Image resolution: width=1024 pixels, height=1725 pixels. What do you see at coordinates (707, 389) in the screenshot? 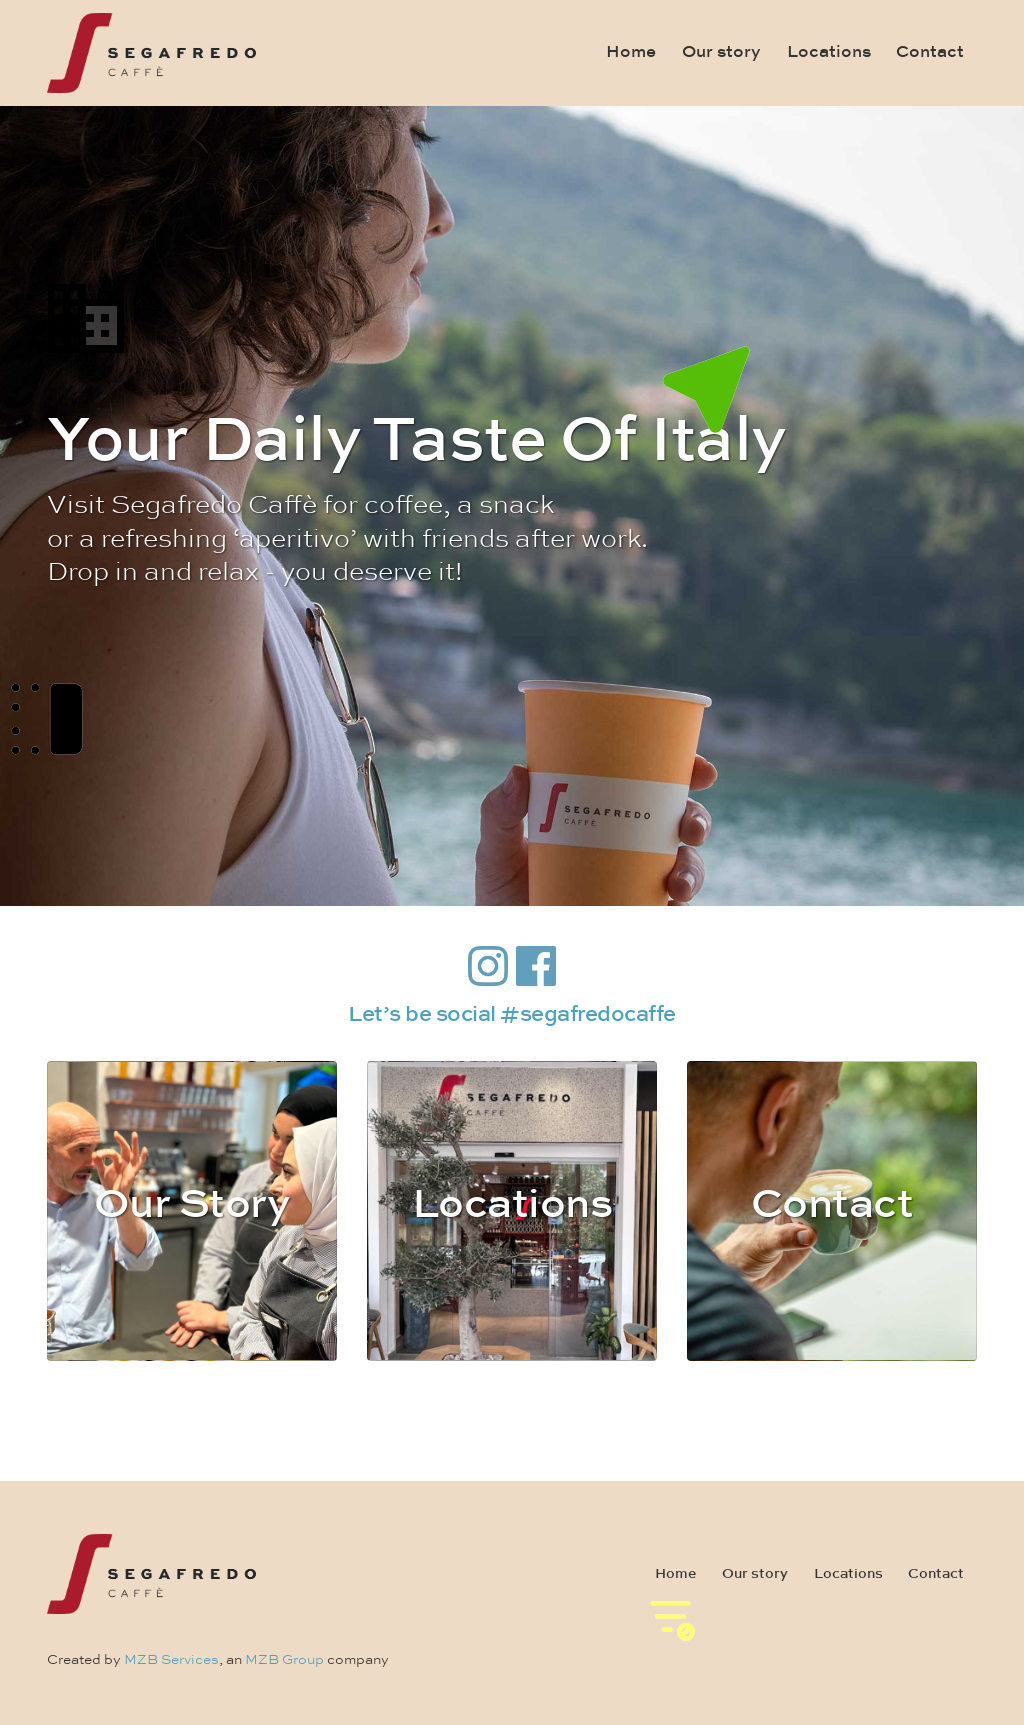
I see `send current location` at bounding box center [707, 389].